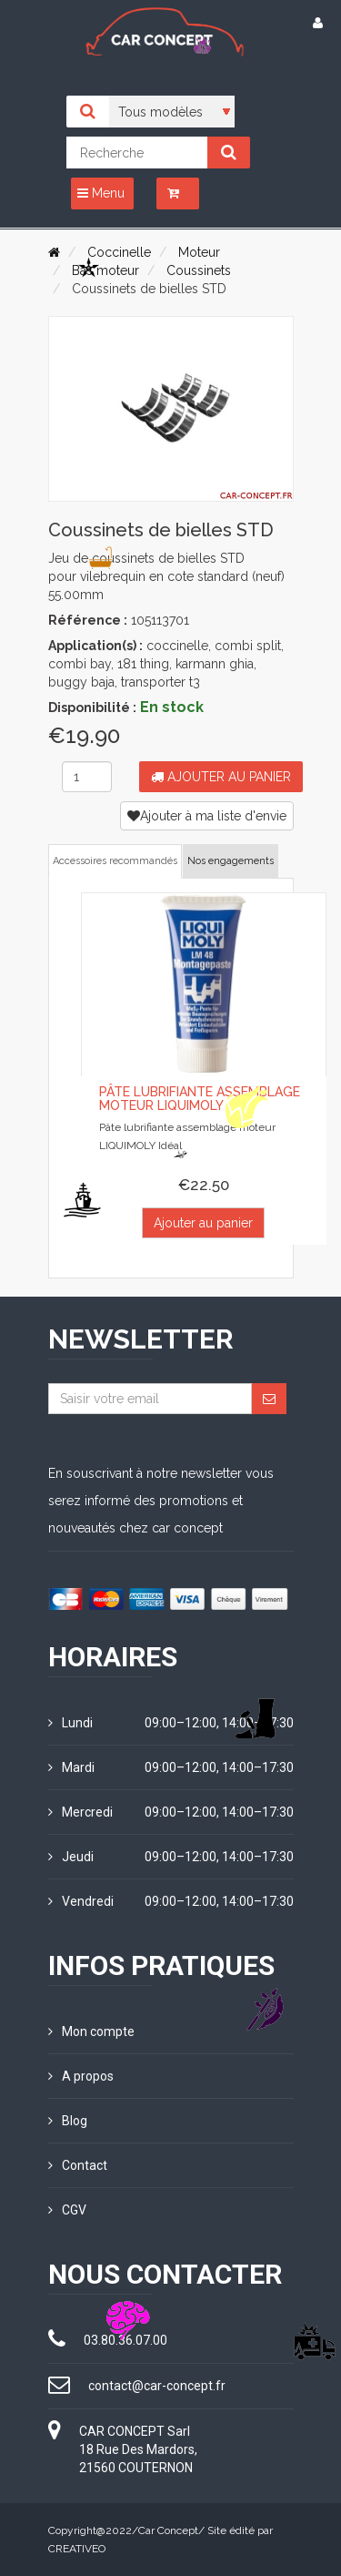  What do you see at coordinates (247, 1106) in the screenshot?
I see `indicates a new sprout or growth stage in a farming game` at bounding box center [247, 1106].